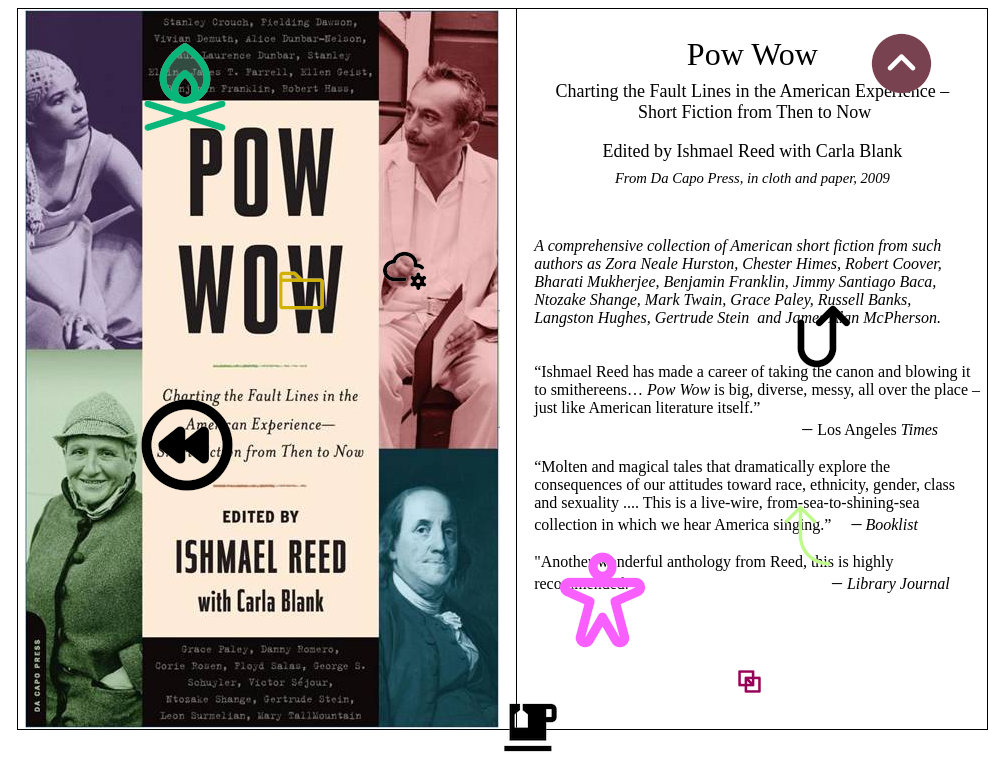 This screenshot has height=770, width=988. I want to click on accessibility settings or features, so click(602, 601).